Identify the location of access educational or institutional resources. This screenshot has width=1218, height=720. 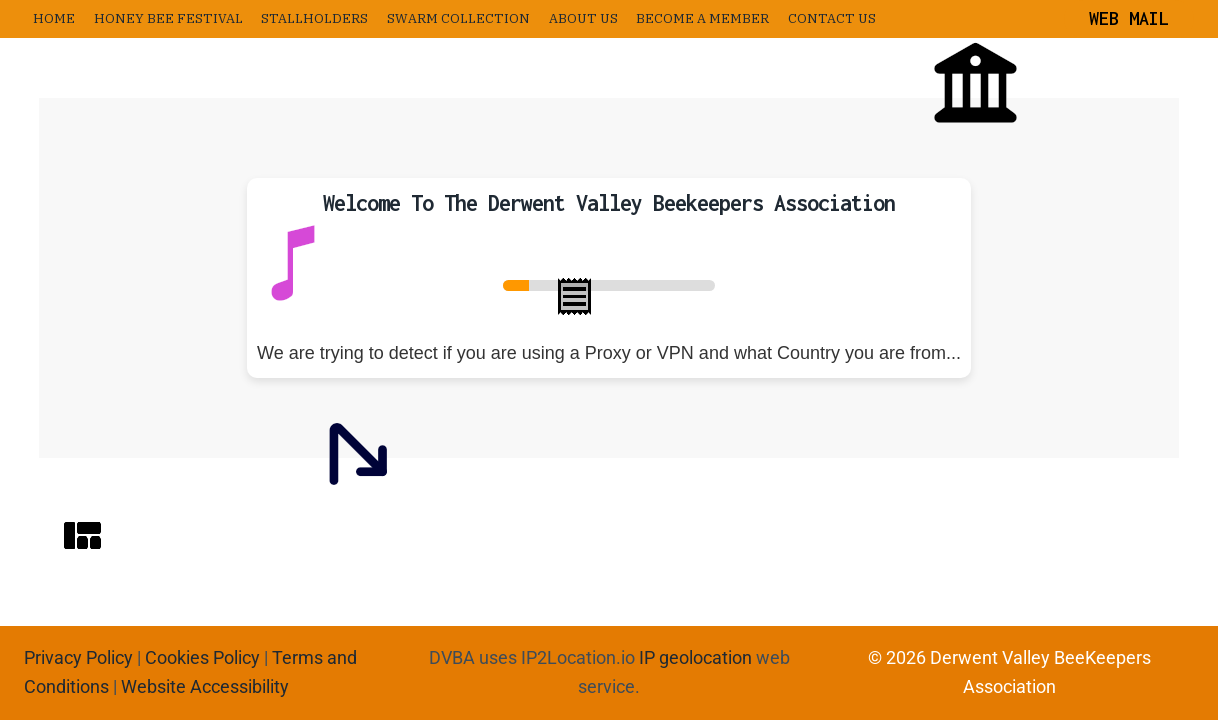
(975, 81).